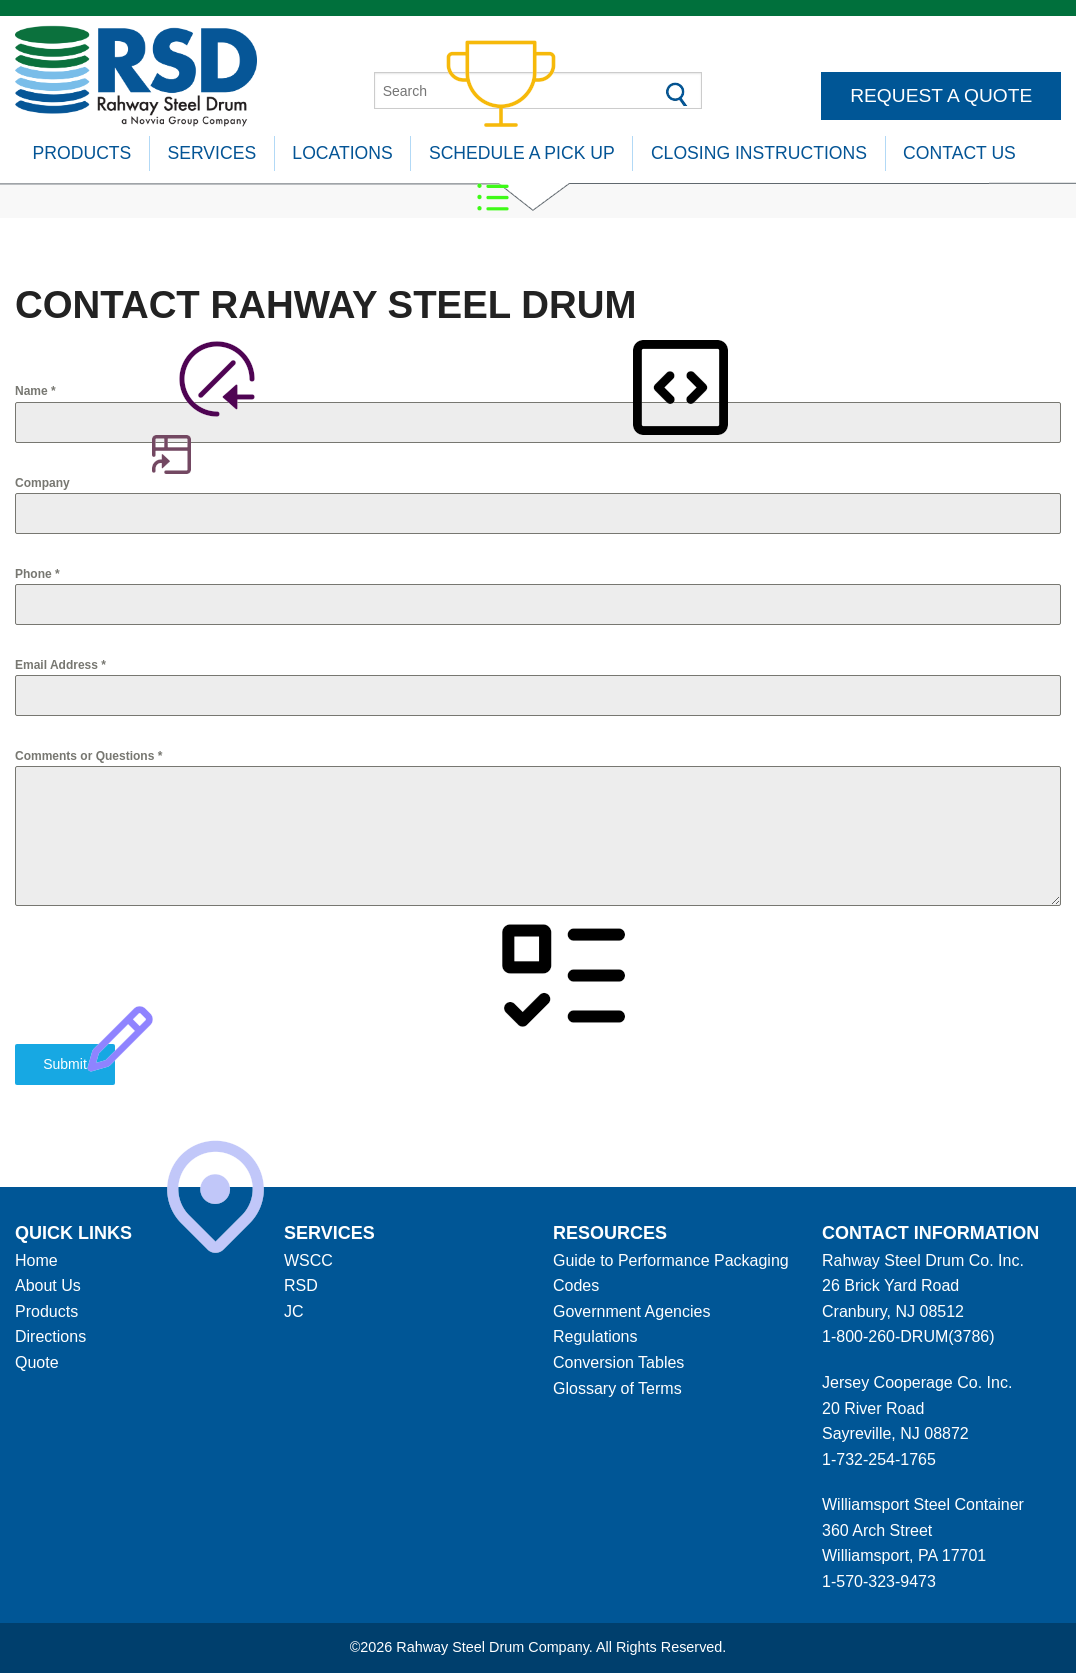 This screenshot has width=1076, height=1673. I want to click on view items as a bulleted list, so click(493, 197).